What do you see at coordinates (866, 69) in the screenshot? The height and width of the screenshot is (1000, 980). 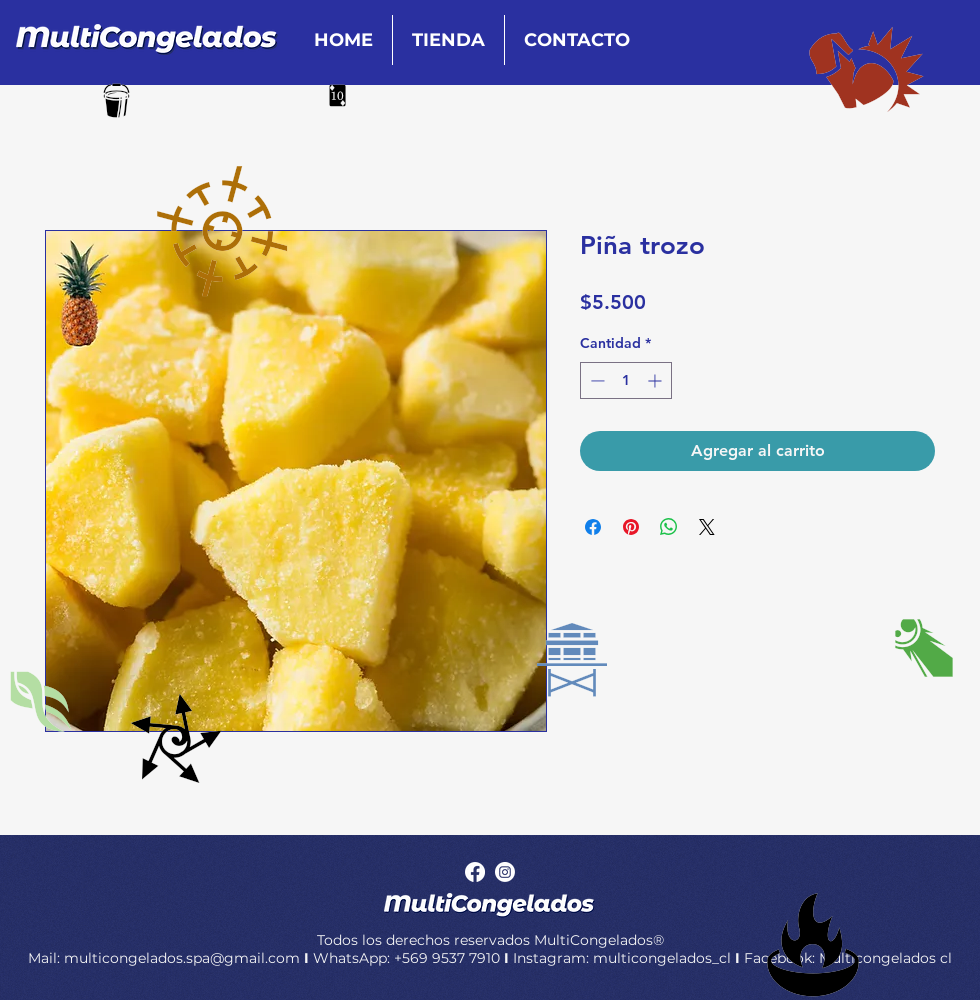 I see `kick attack action in a game` at bounding box center [866, 69].